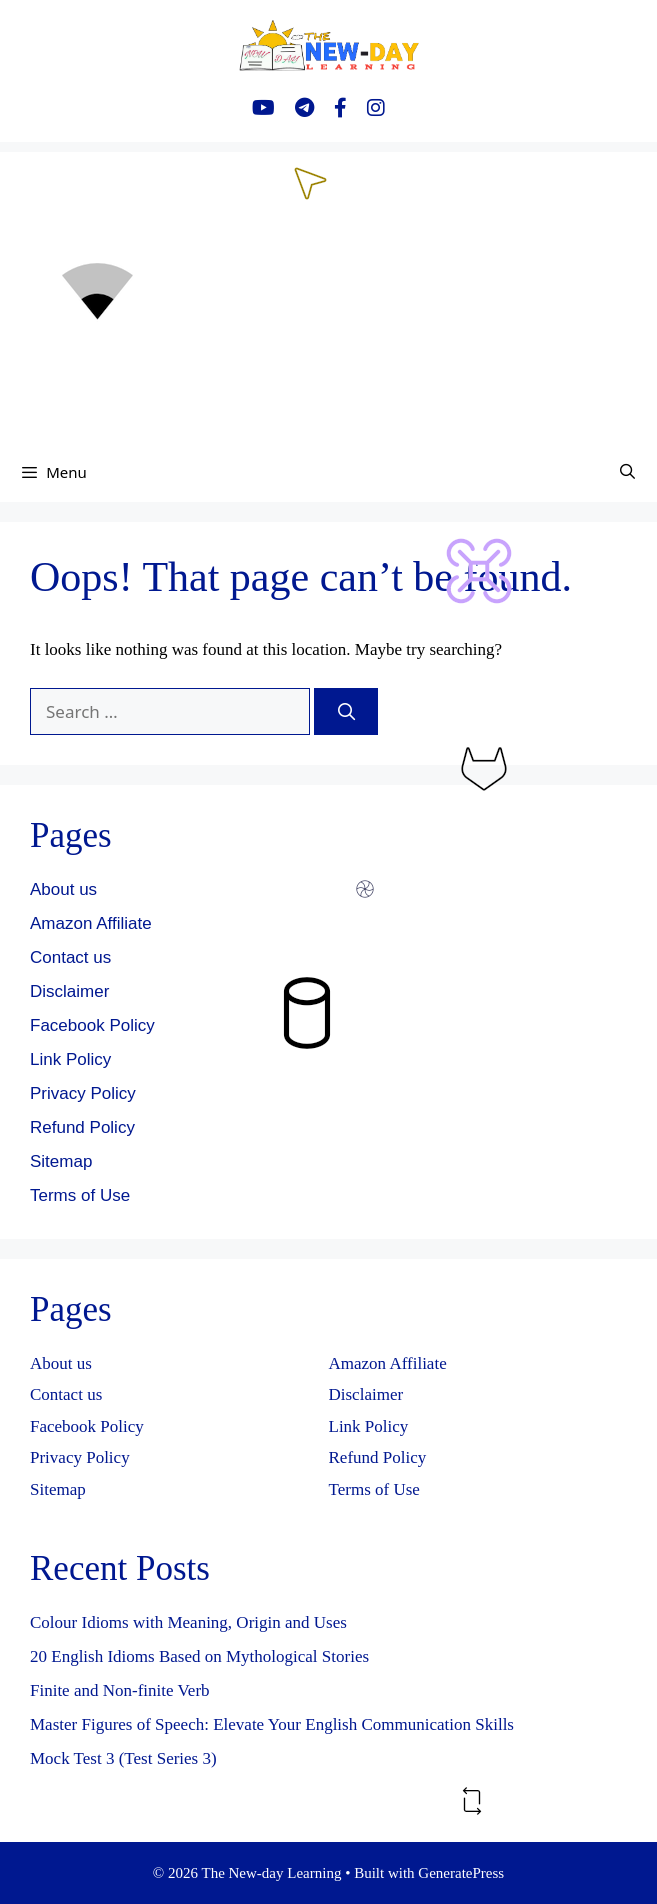  Describe the element at coordinates (472, 1801) in the screenshot. I see `rotate device orientation` at that location.